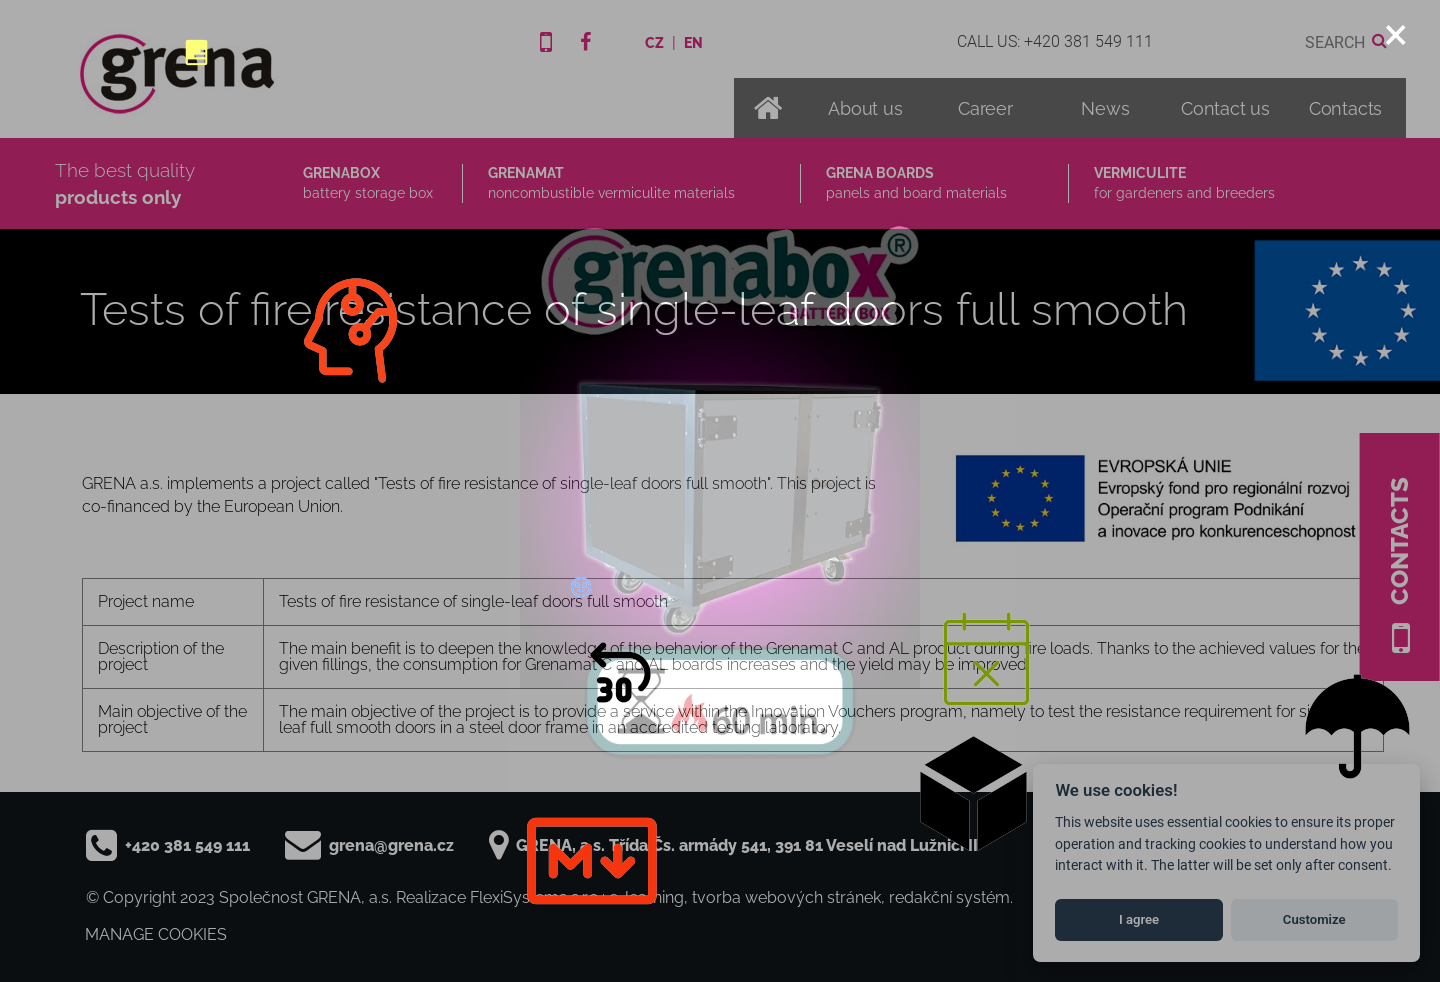 The width and height of the screenshot is (1440, 982). I want to click on indicates stairs or stairway access, so click(196, 52).